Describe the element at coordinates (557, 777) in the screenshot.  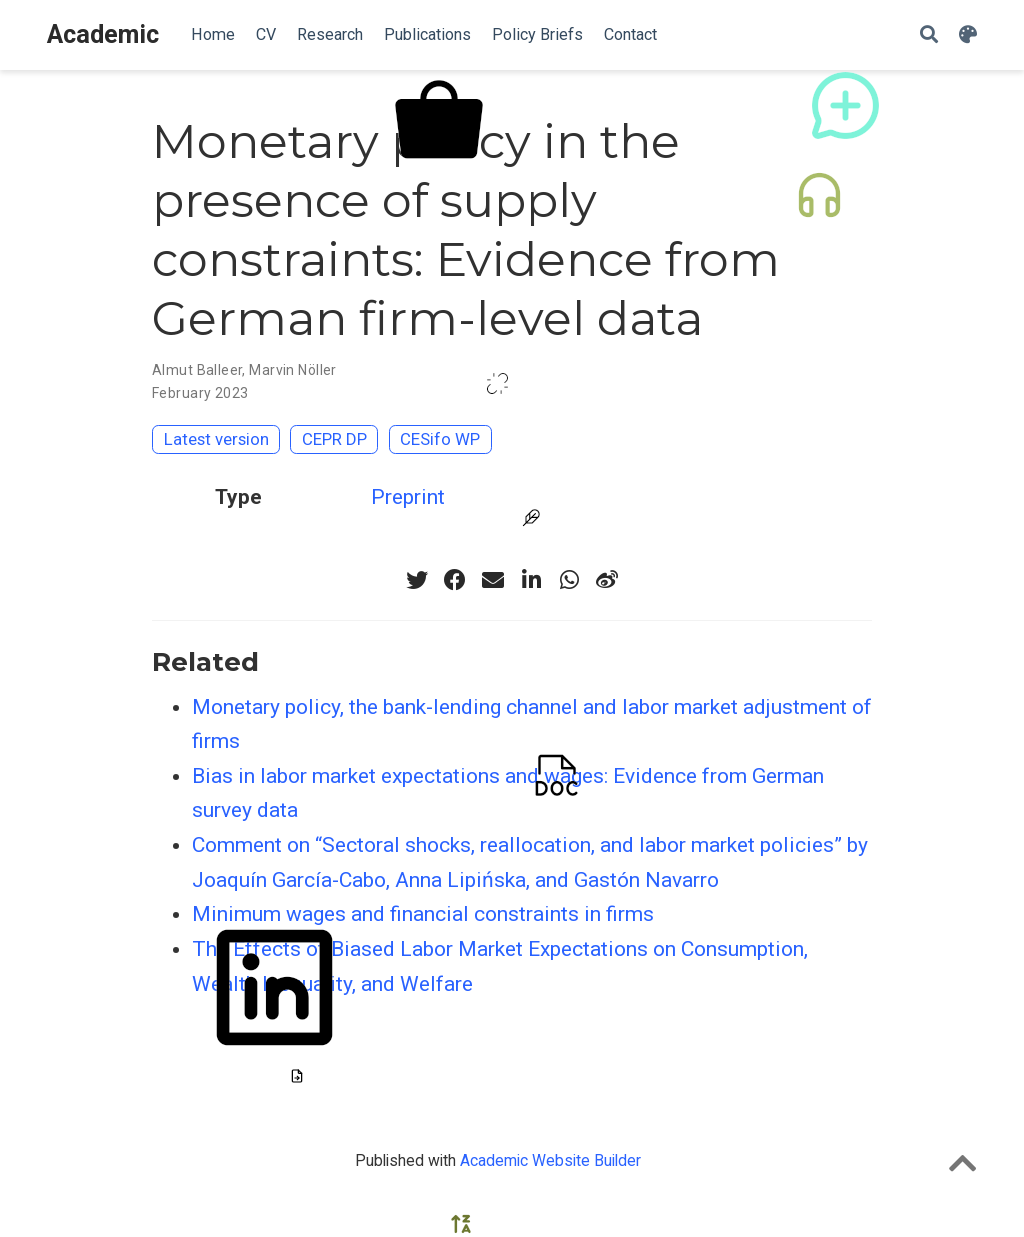
I see `open a document file` at that location.